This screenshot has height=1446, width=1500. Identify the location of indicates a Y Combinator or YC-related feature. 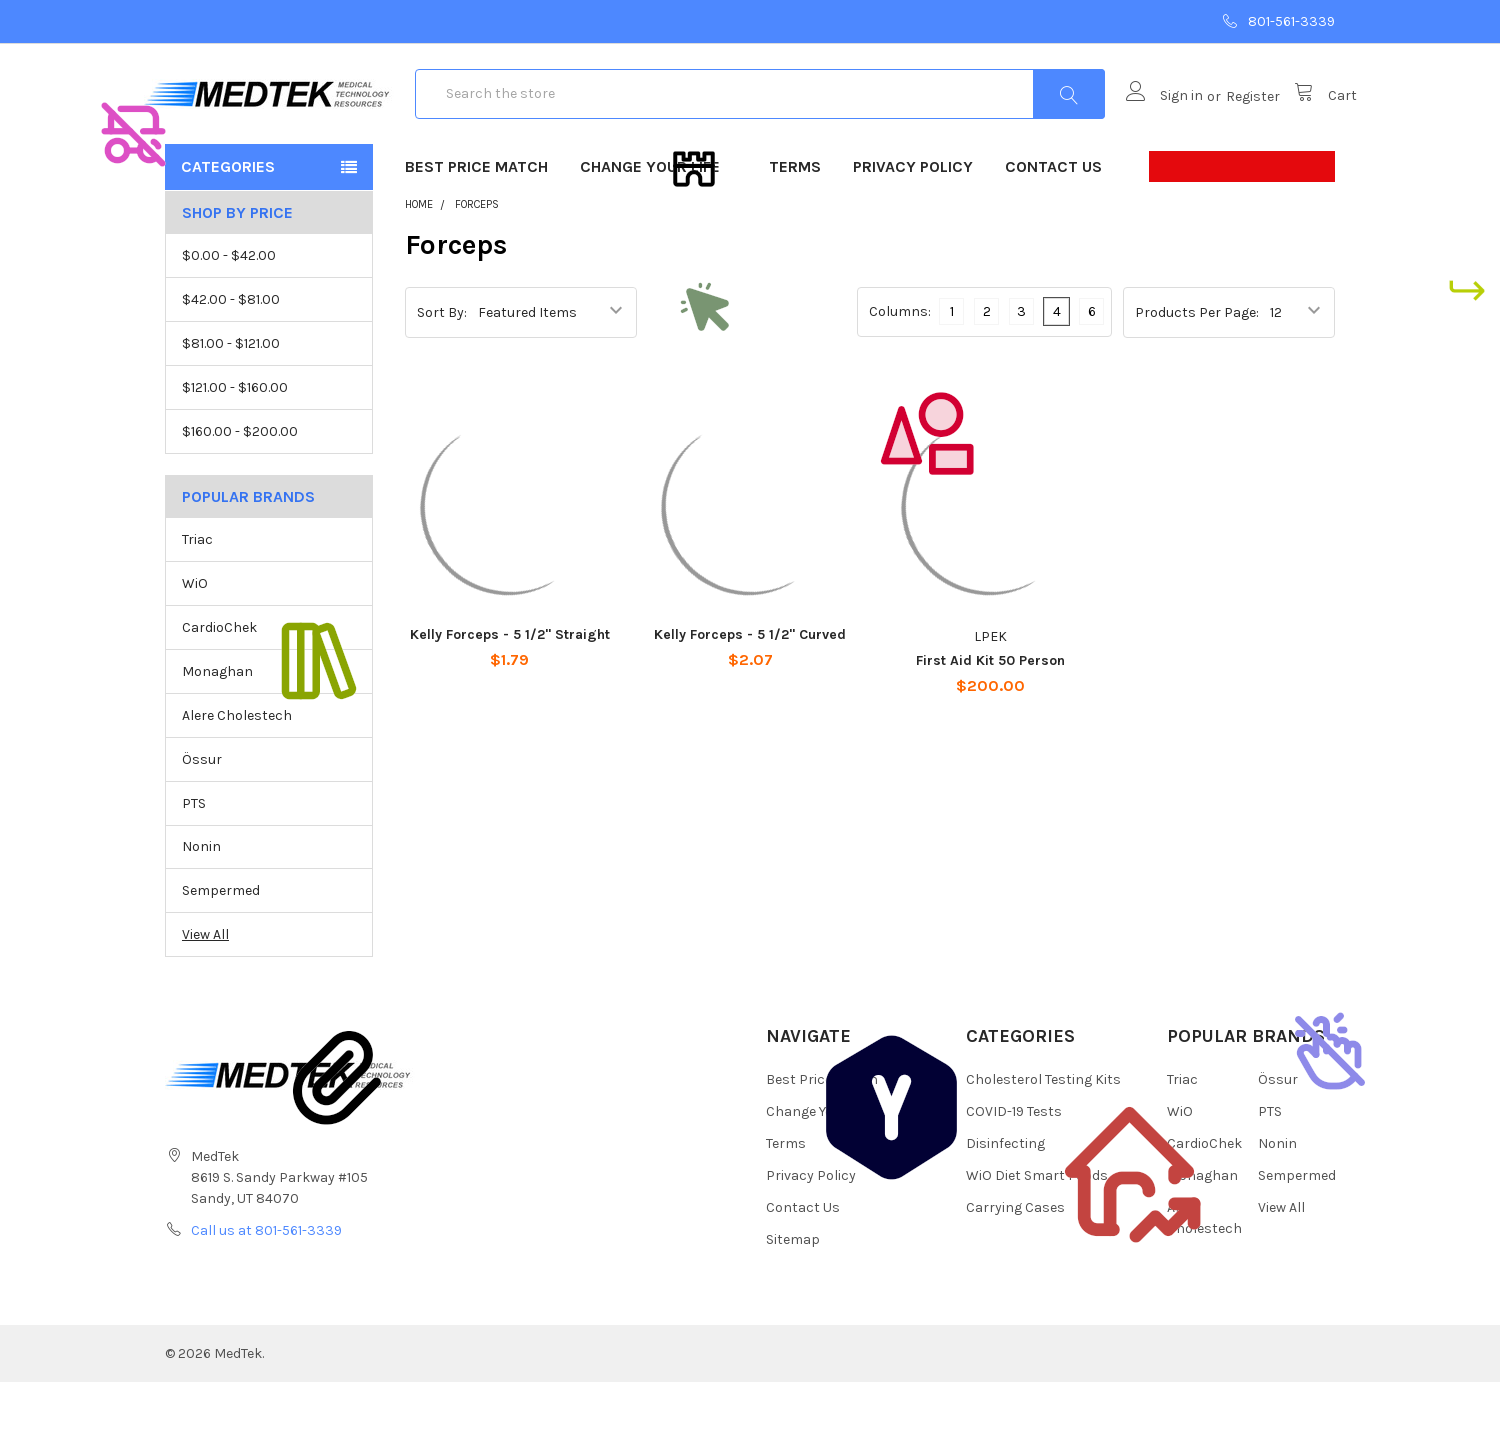
(891, 1107).